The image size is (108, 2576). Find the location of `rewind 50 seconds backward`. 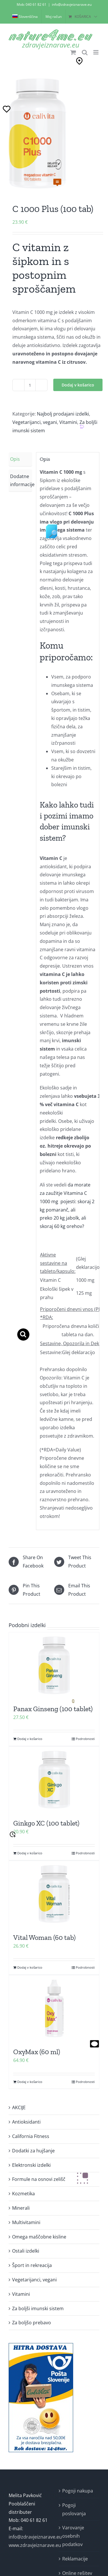

rewind 50 seconds backward is located at coordinates (82, 427).